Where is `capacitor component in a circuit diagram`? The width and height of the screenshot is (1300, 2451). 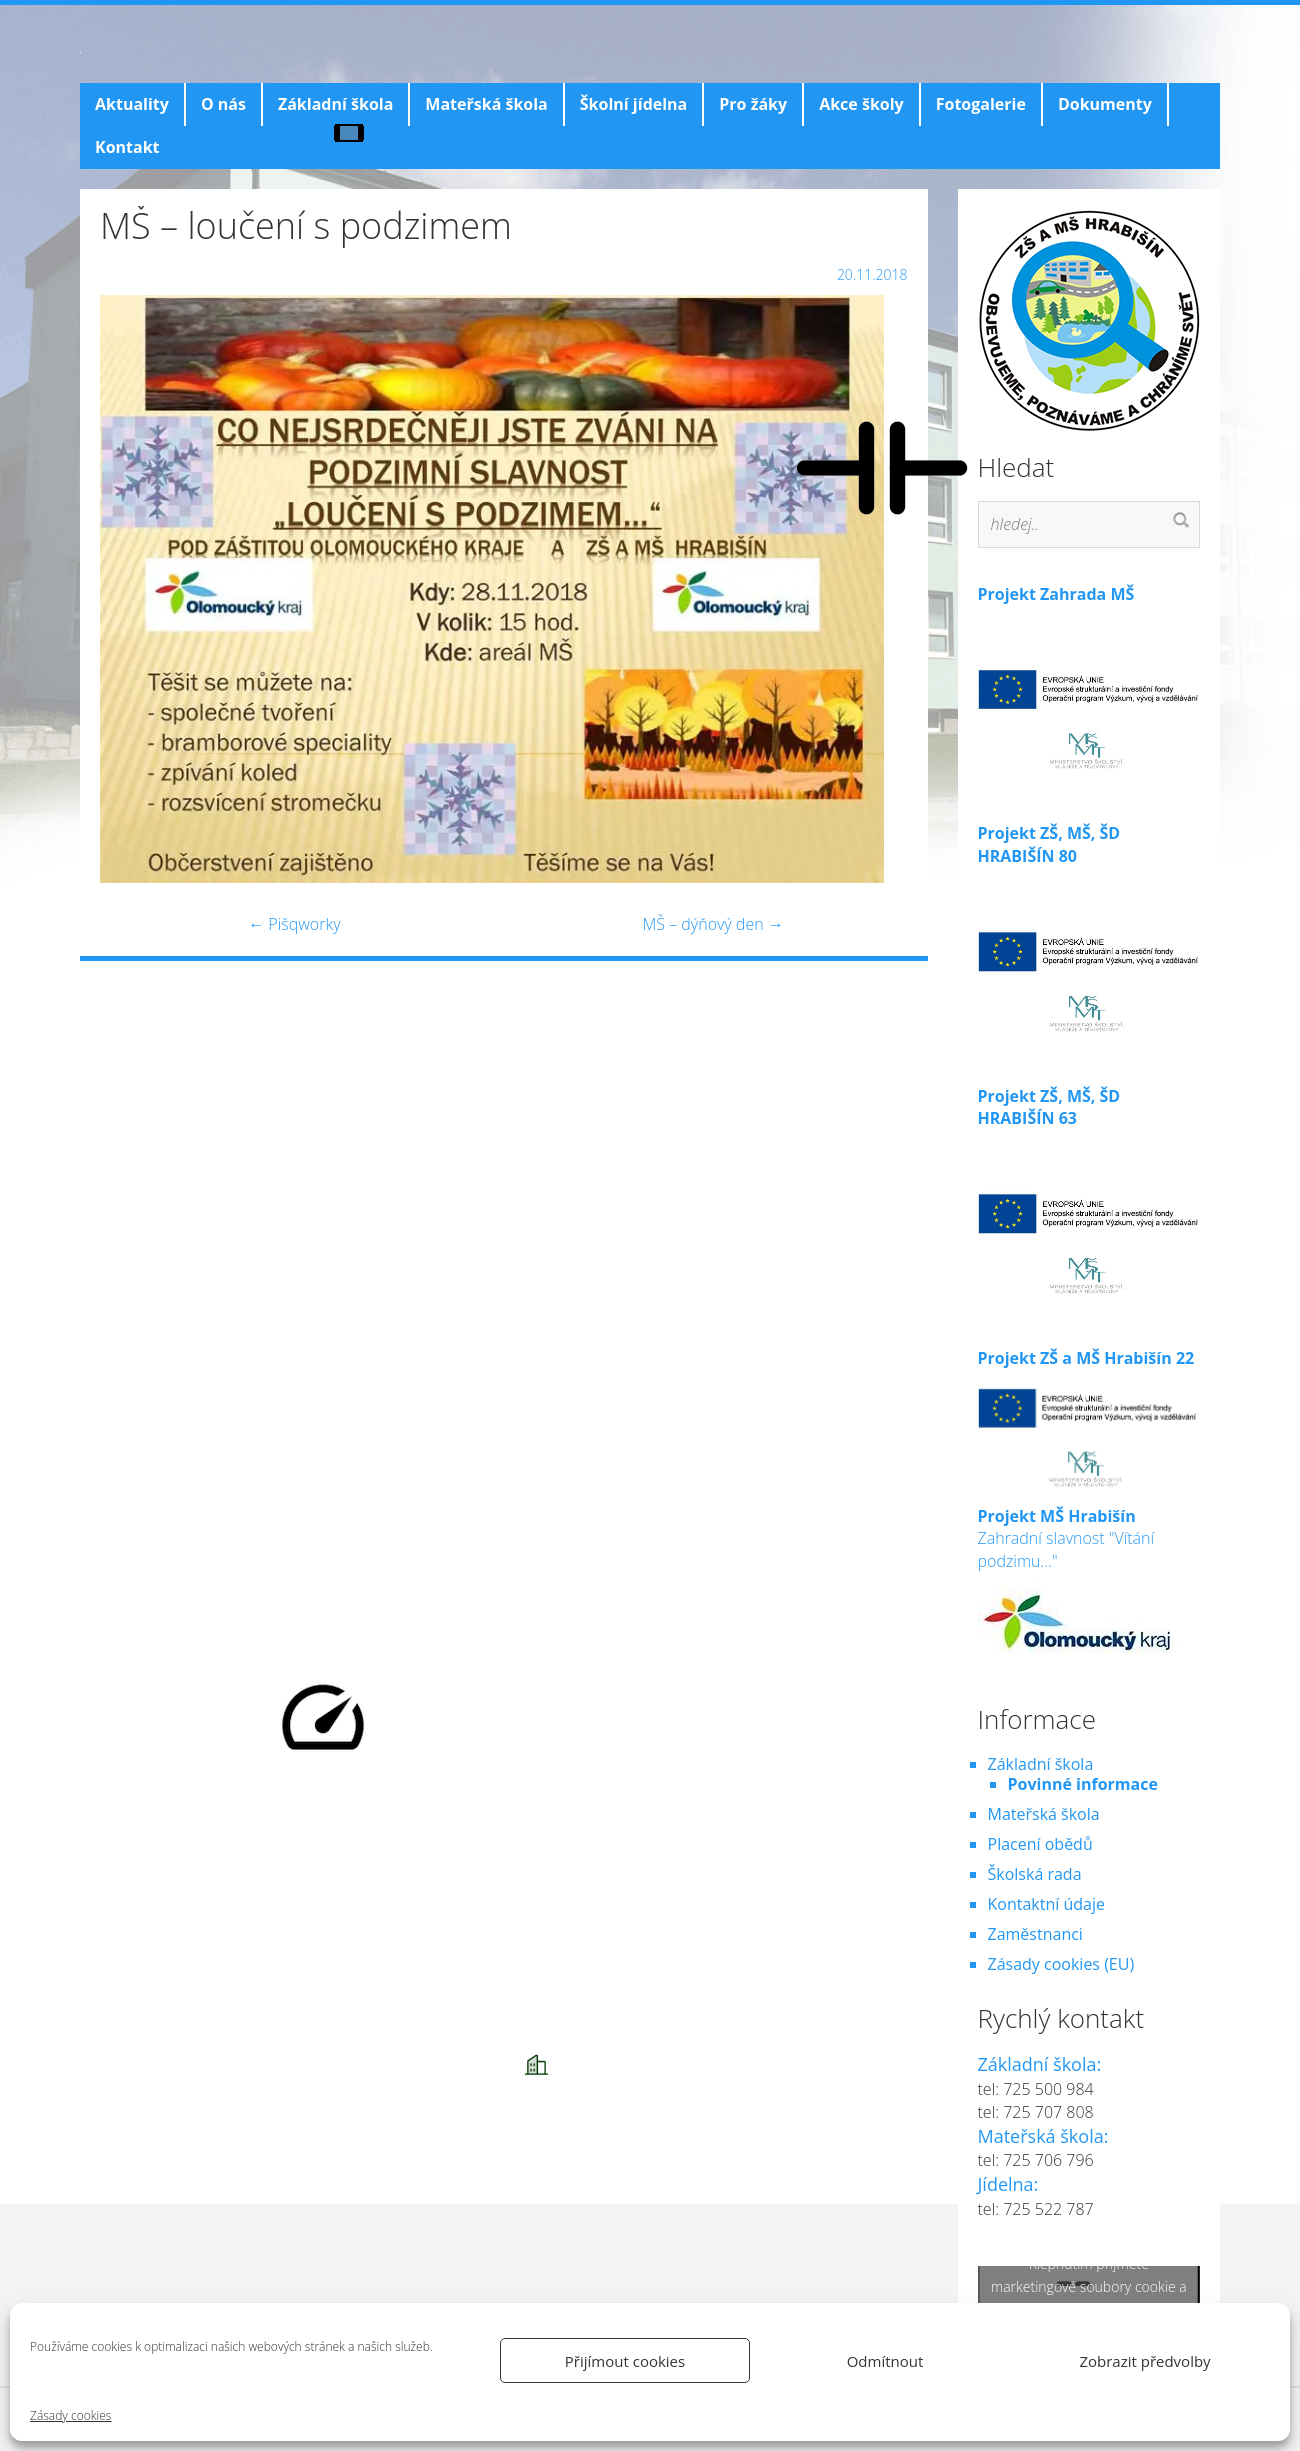 capacitor component in a circuit diagram is located at coordinates (882, 468).